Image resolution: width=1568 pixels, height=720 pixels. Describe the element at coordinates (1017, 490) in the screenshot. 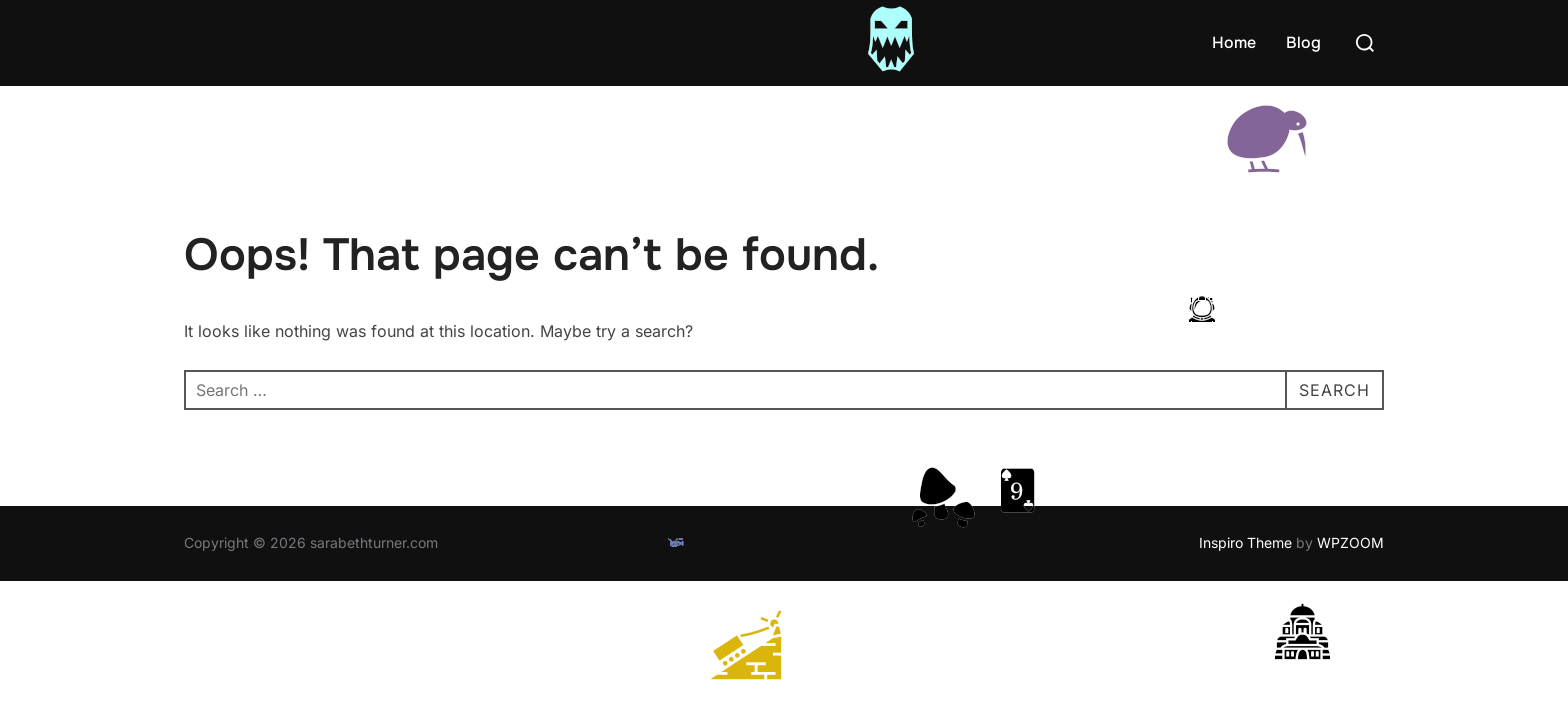

I see `select the 9 of spades card` at that location.